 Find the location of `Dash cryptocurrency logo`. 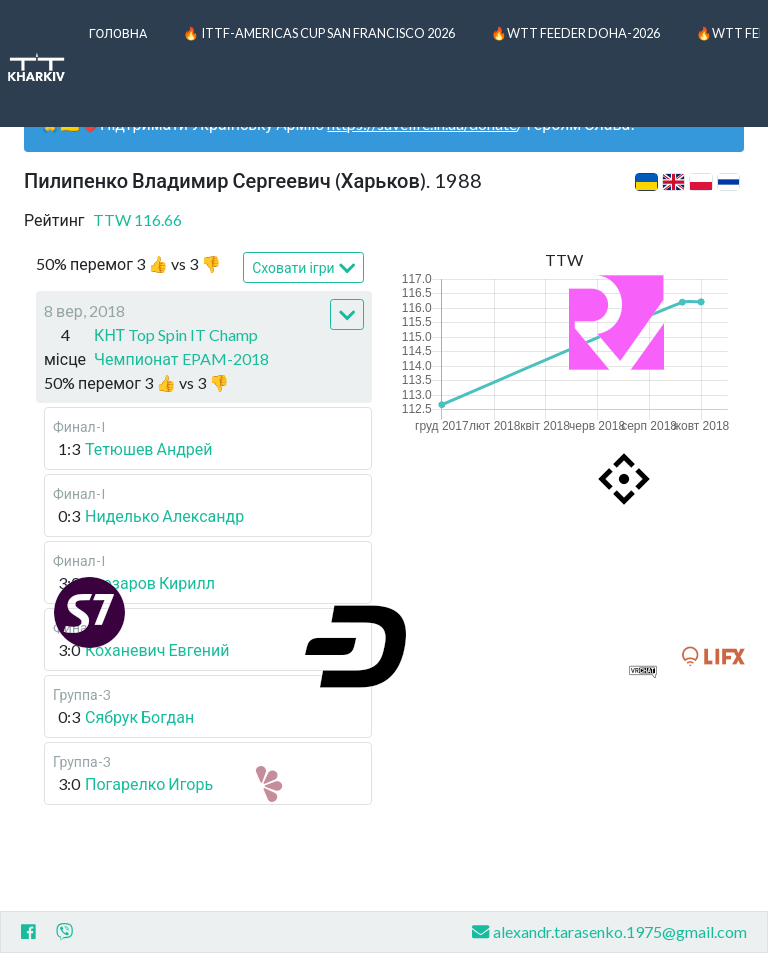

Dash cryptocurrency logo is located at coordinates (355, 646).